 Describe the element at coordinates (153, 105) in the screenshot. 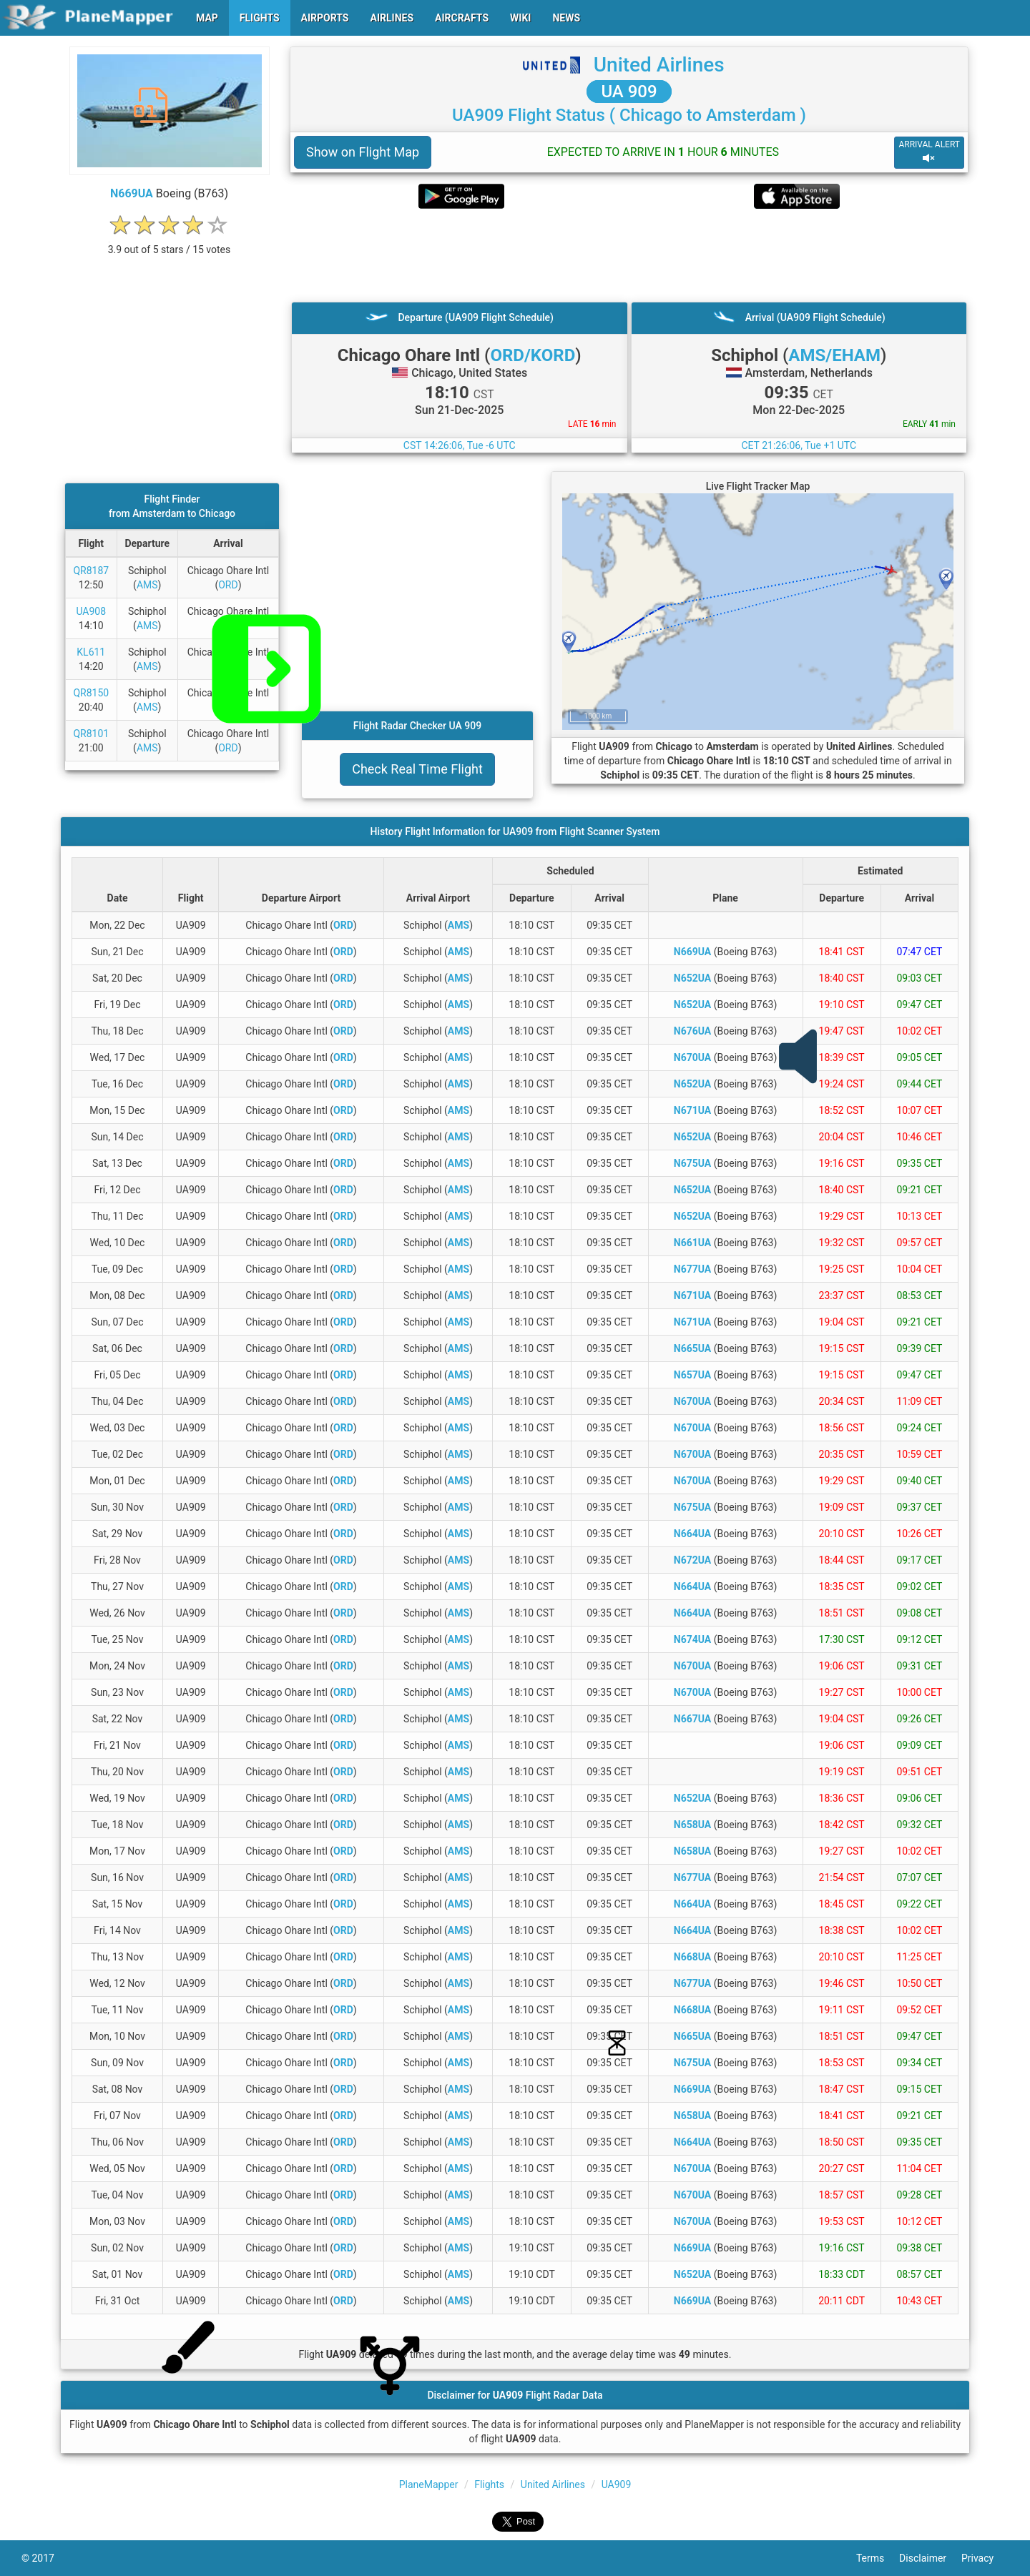

I see `view or open a binary file` at that location.